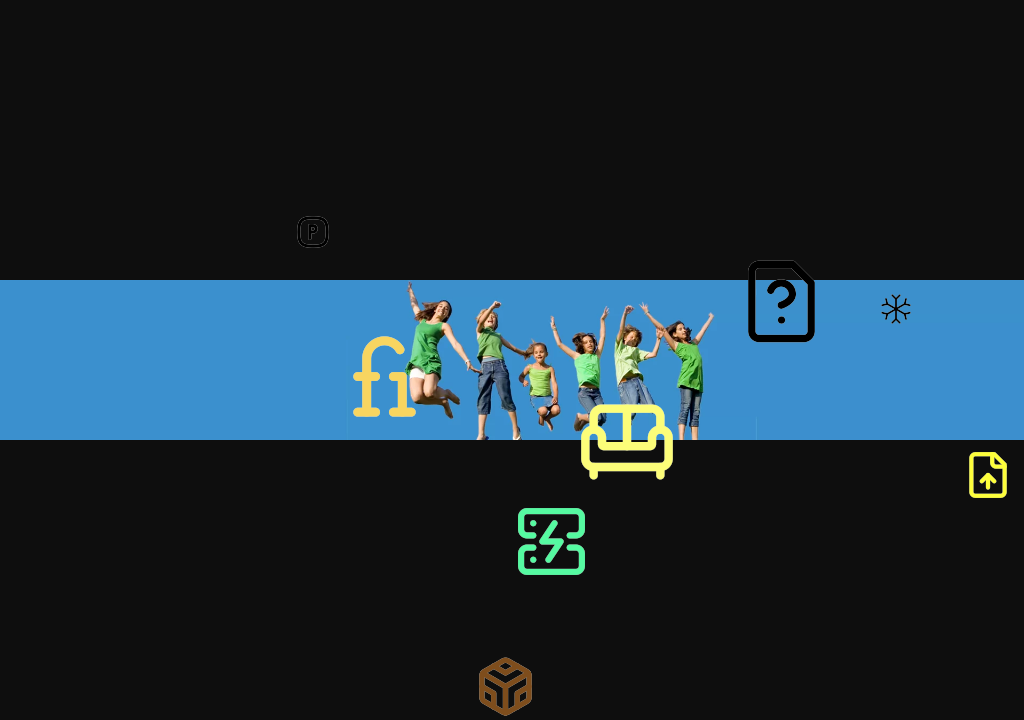 The width and height of the screenshot is (1024, 720). Describe the element at coordinates (551, 541) in the screenshot. I see `indicates server failure or crash` at that location.